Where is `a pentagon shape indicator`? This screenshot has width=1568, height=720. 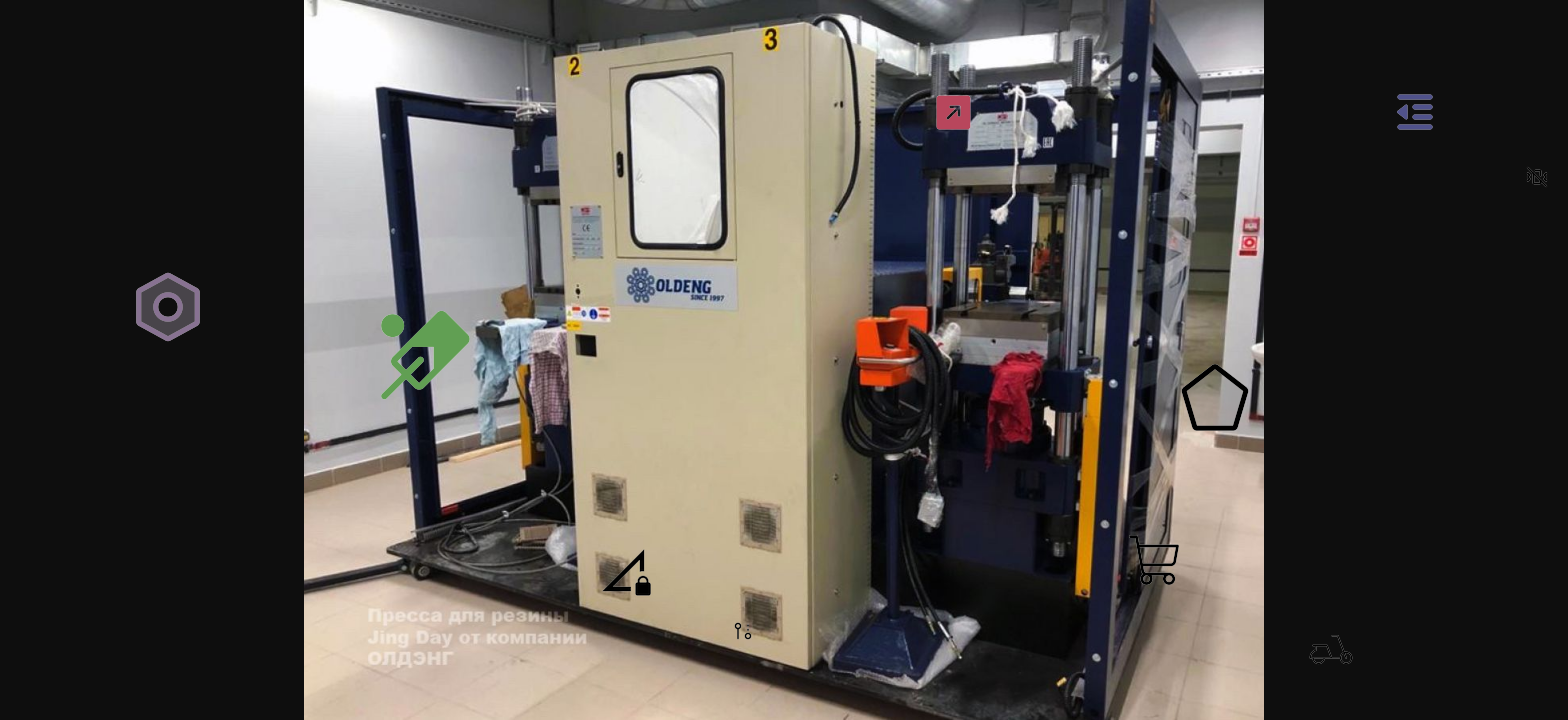 a pentagon shape indicator is located at coordinates (1215, 400).